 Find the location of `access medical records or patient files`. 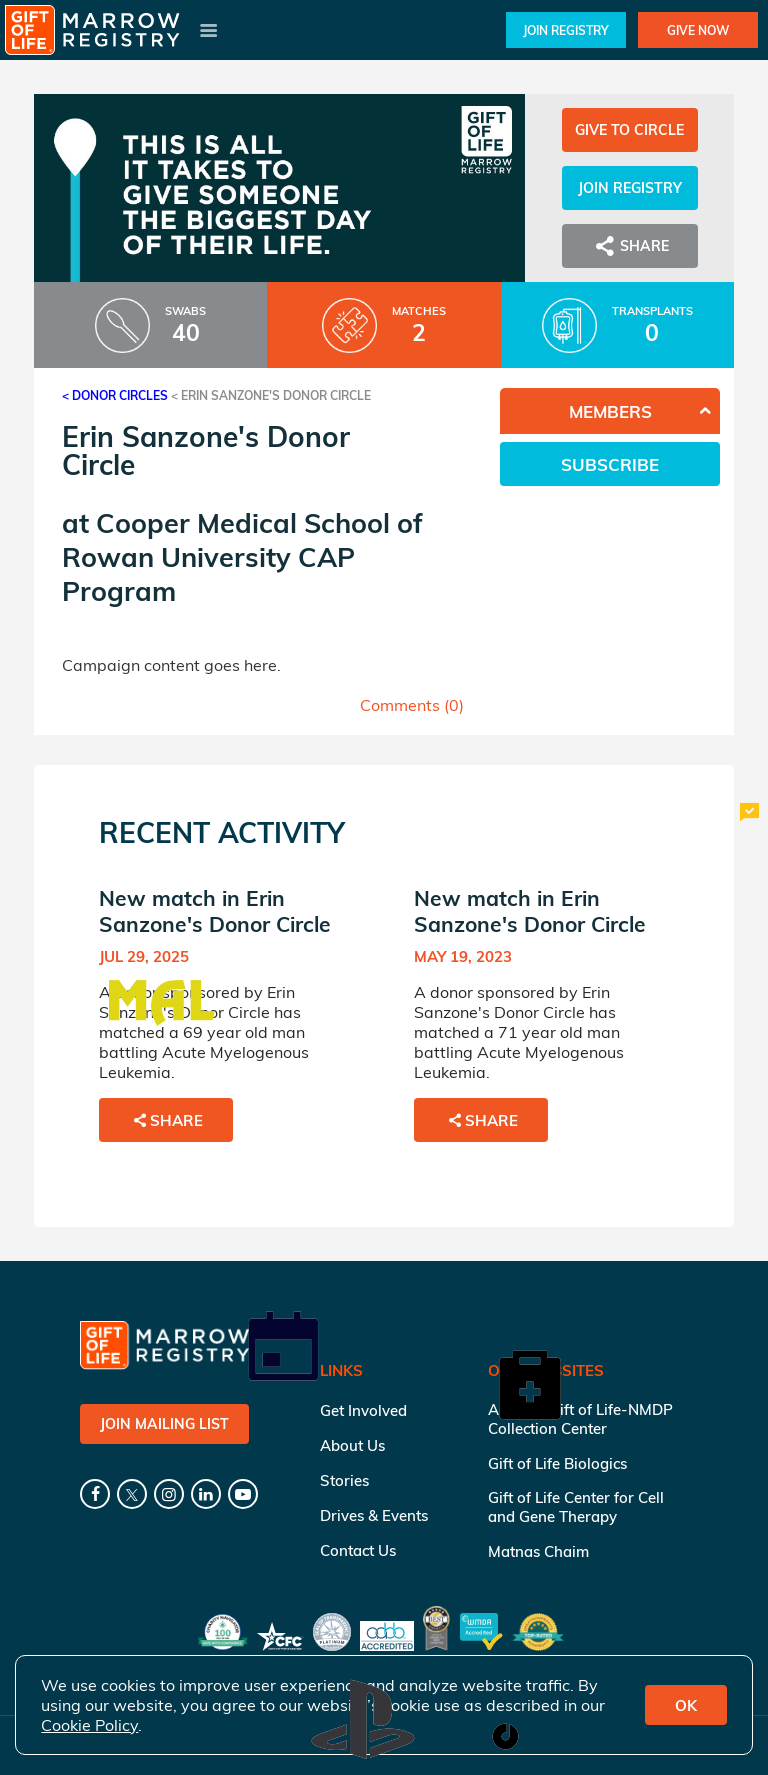

access medical records or patient files is located at coordinates (530, 1385).